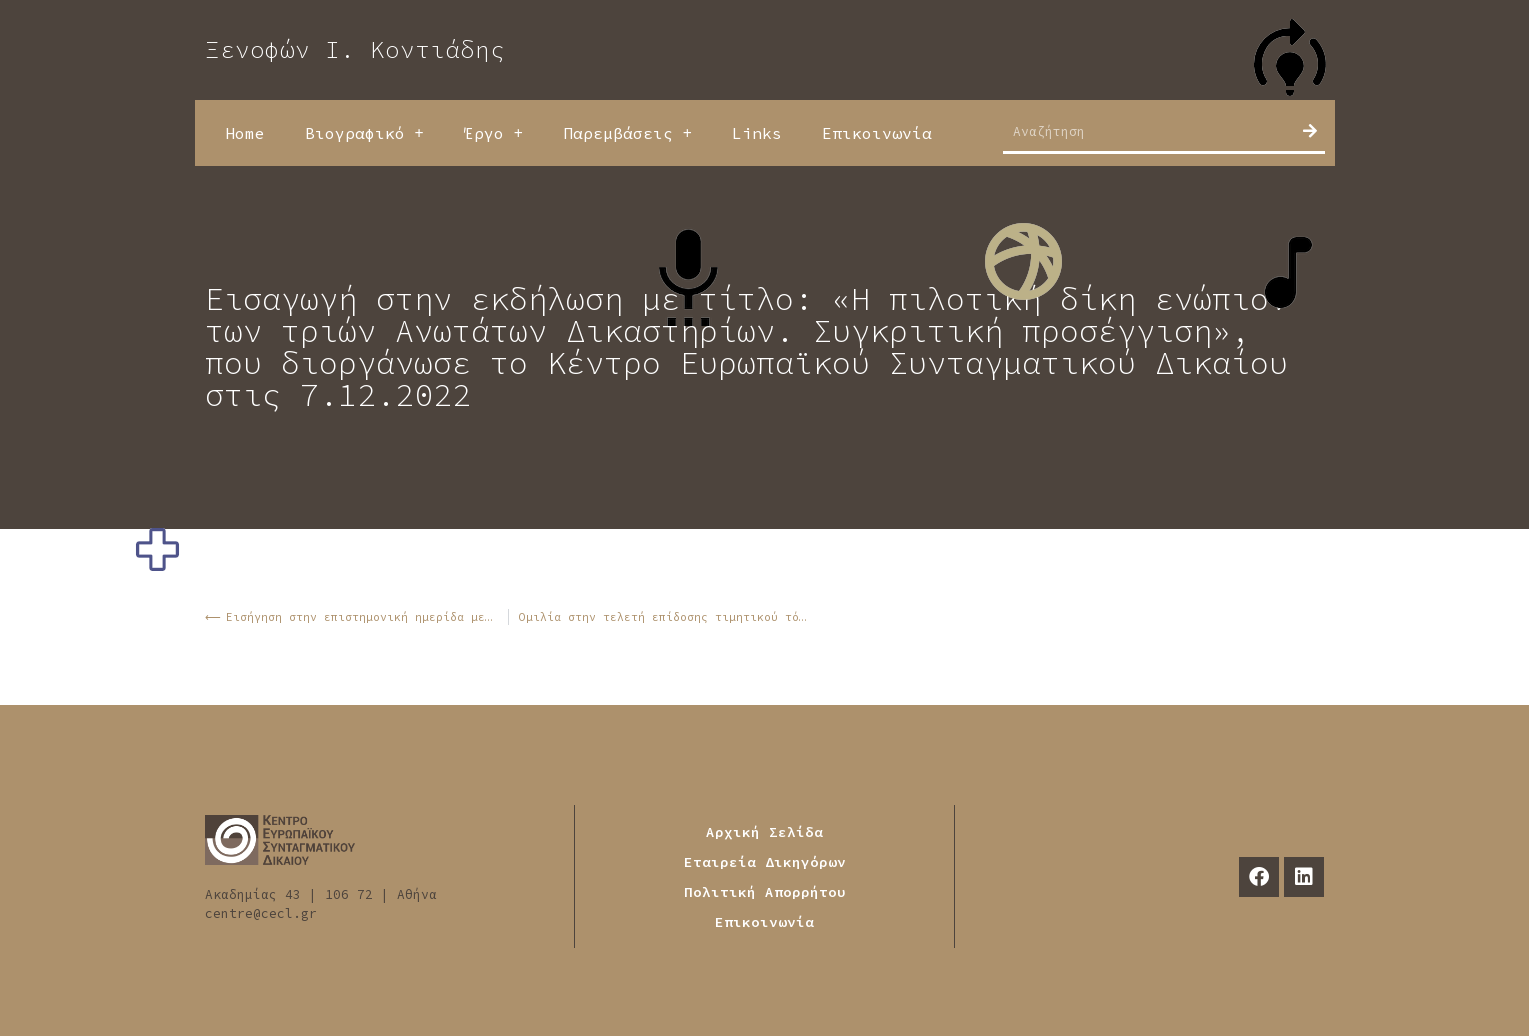 This screenshot has height=1036, width=1529. Describe the element at coordinates (157, 549) in the screenshot. I see `access health or medical information` at that location.